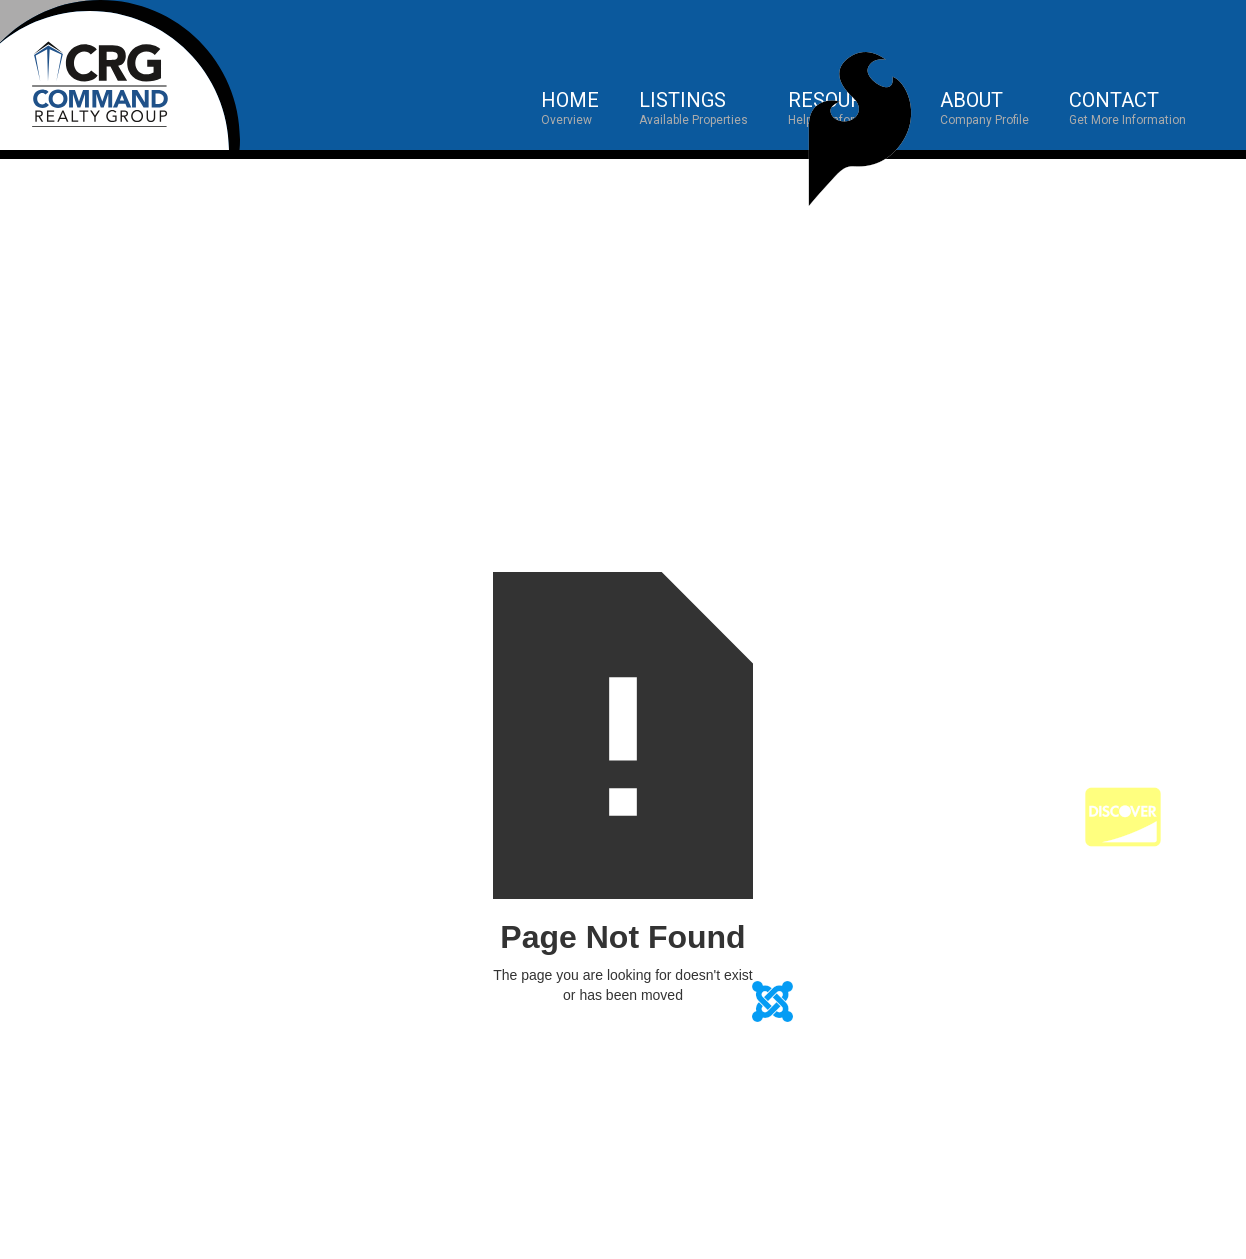 The image size is (1246, 1259). Describe the element at coordinates (860, 129) in the screenshot. I see `visit sparkfun electronics website` at that location.